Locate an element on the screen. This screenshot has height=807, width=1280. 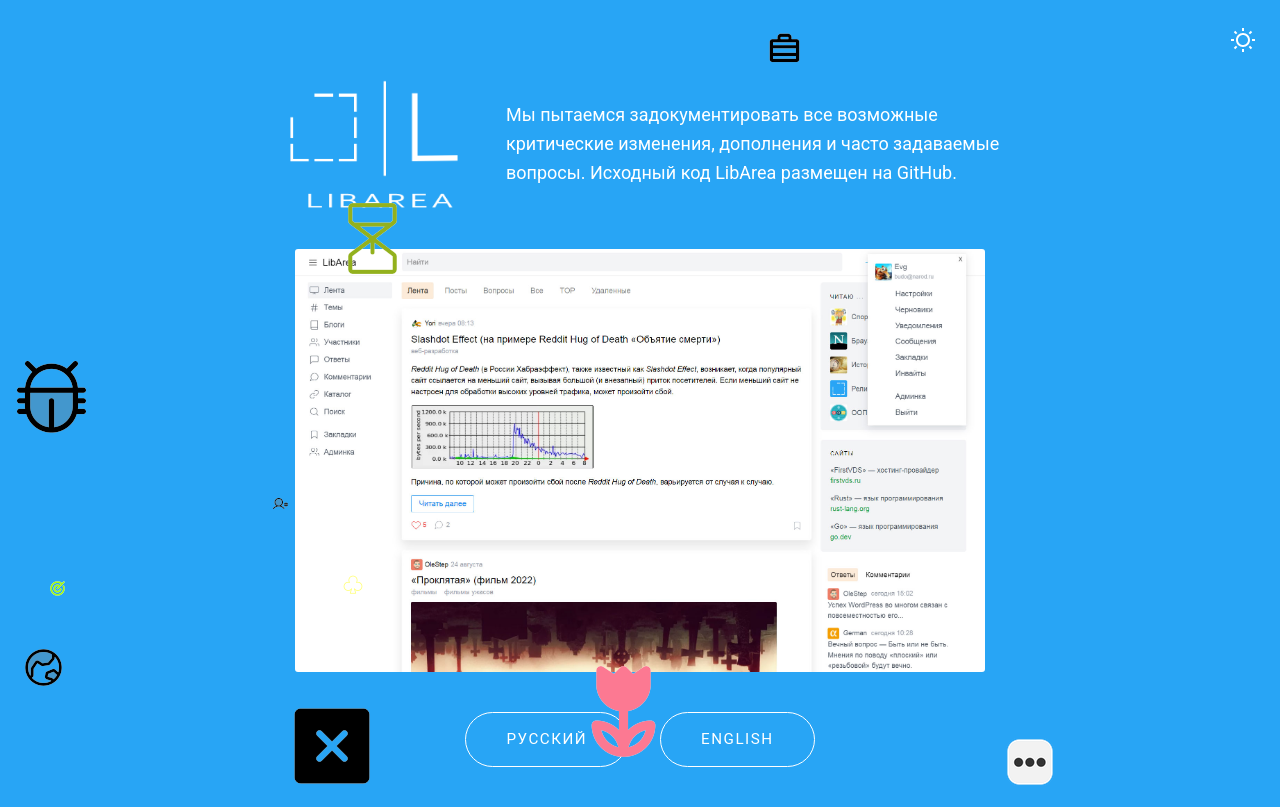
switch to international or global settings is located at coordinates (43, 667).